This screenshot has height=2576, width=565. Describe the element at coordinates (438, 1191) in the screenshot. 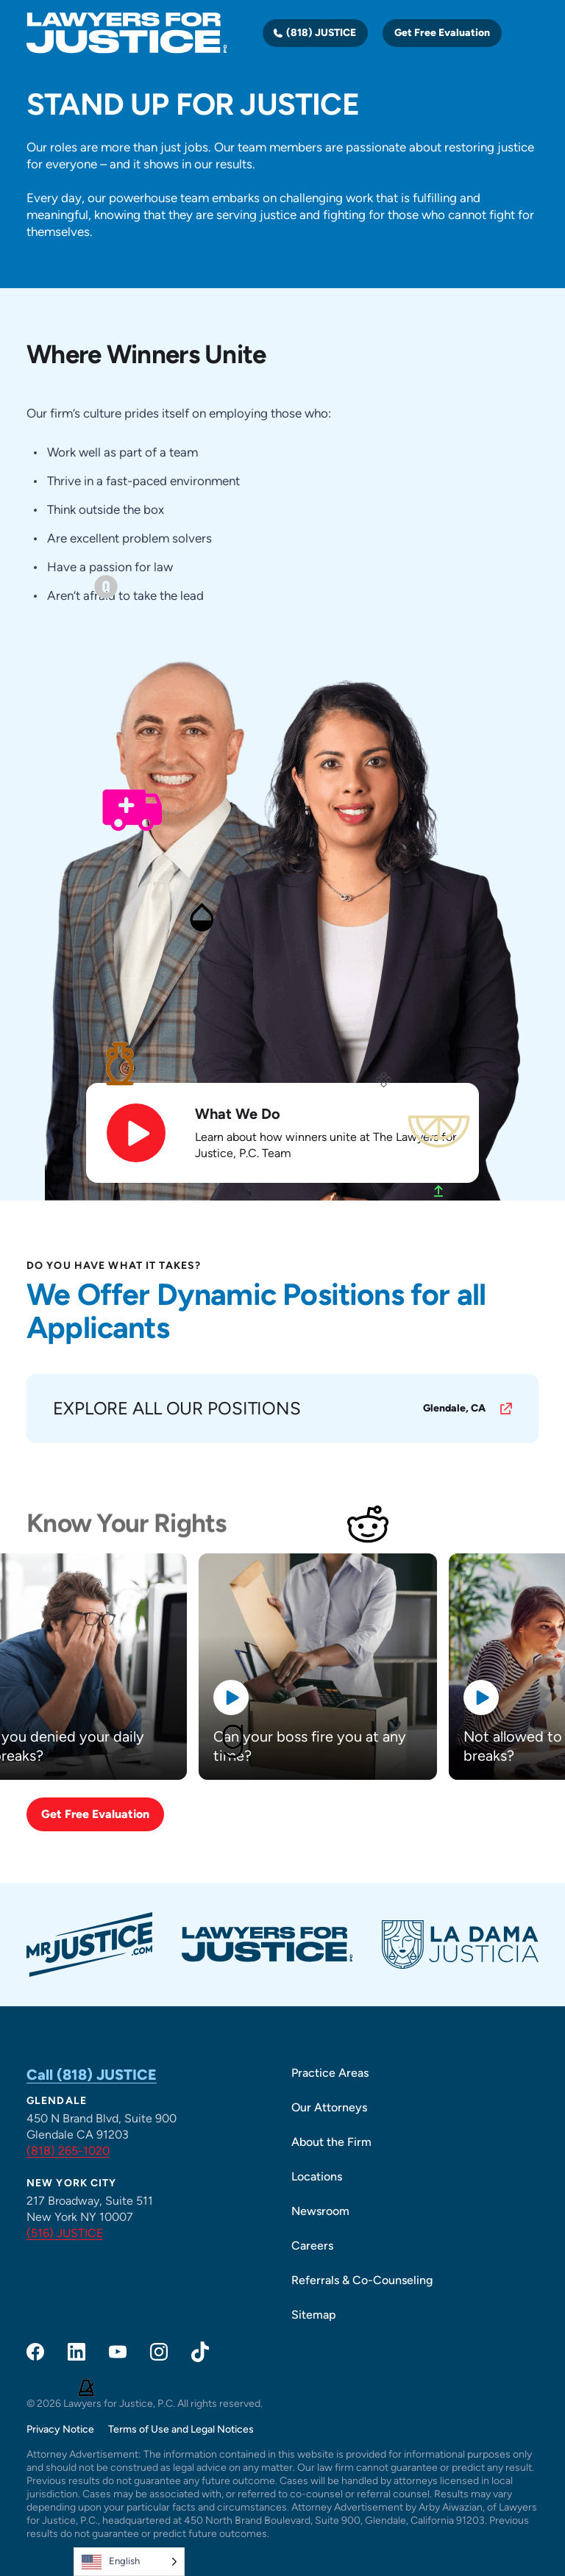

I see `upload a file or document` at that location.